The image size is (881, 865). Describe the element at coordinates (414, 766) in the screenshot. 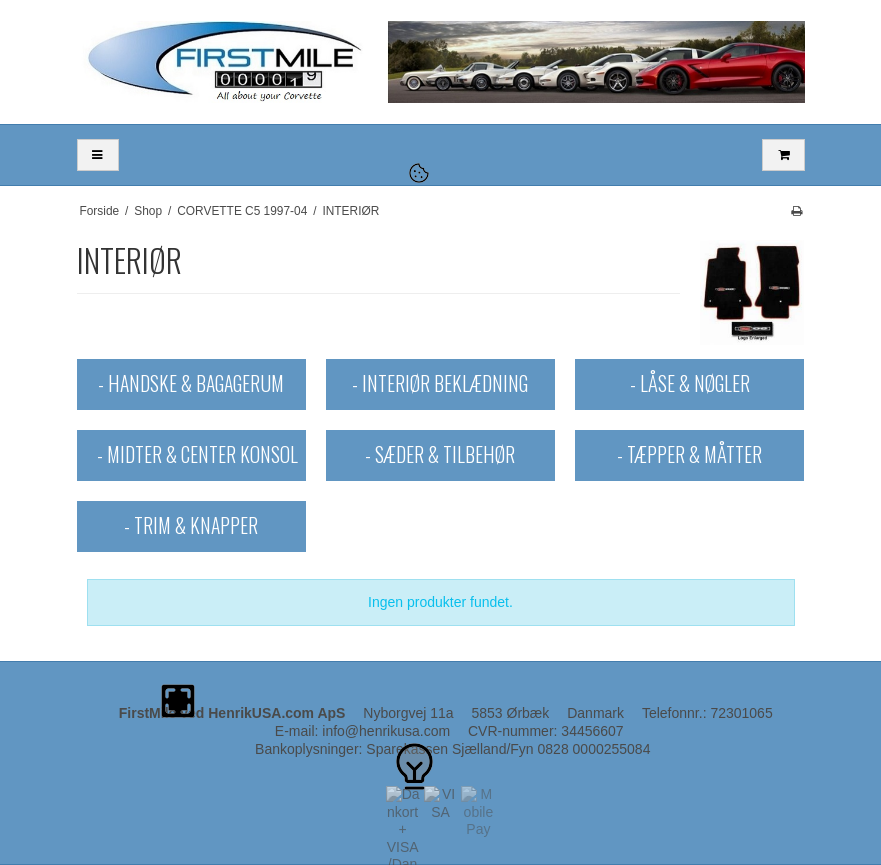

I see `toggle idea or inspiration mode` at that location.